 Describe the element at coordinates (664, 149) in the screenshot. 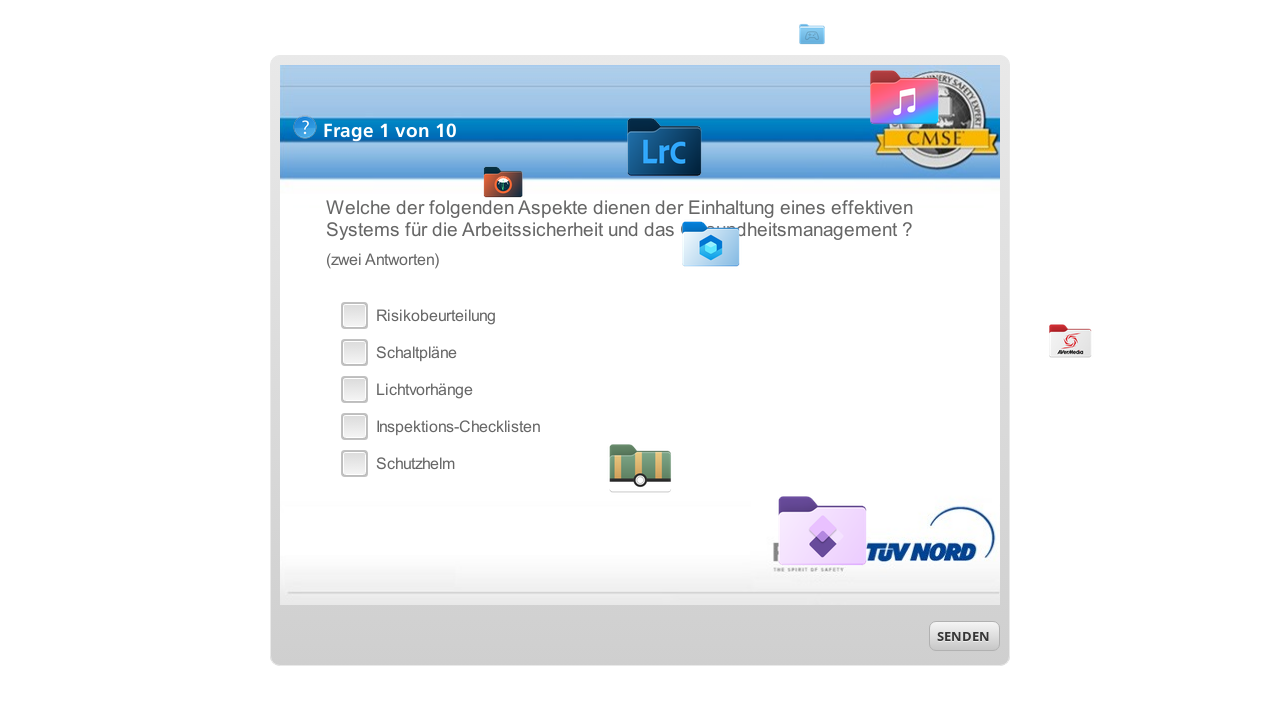

I see `open adobe lightroom classic project folder` at that location.